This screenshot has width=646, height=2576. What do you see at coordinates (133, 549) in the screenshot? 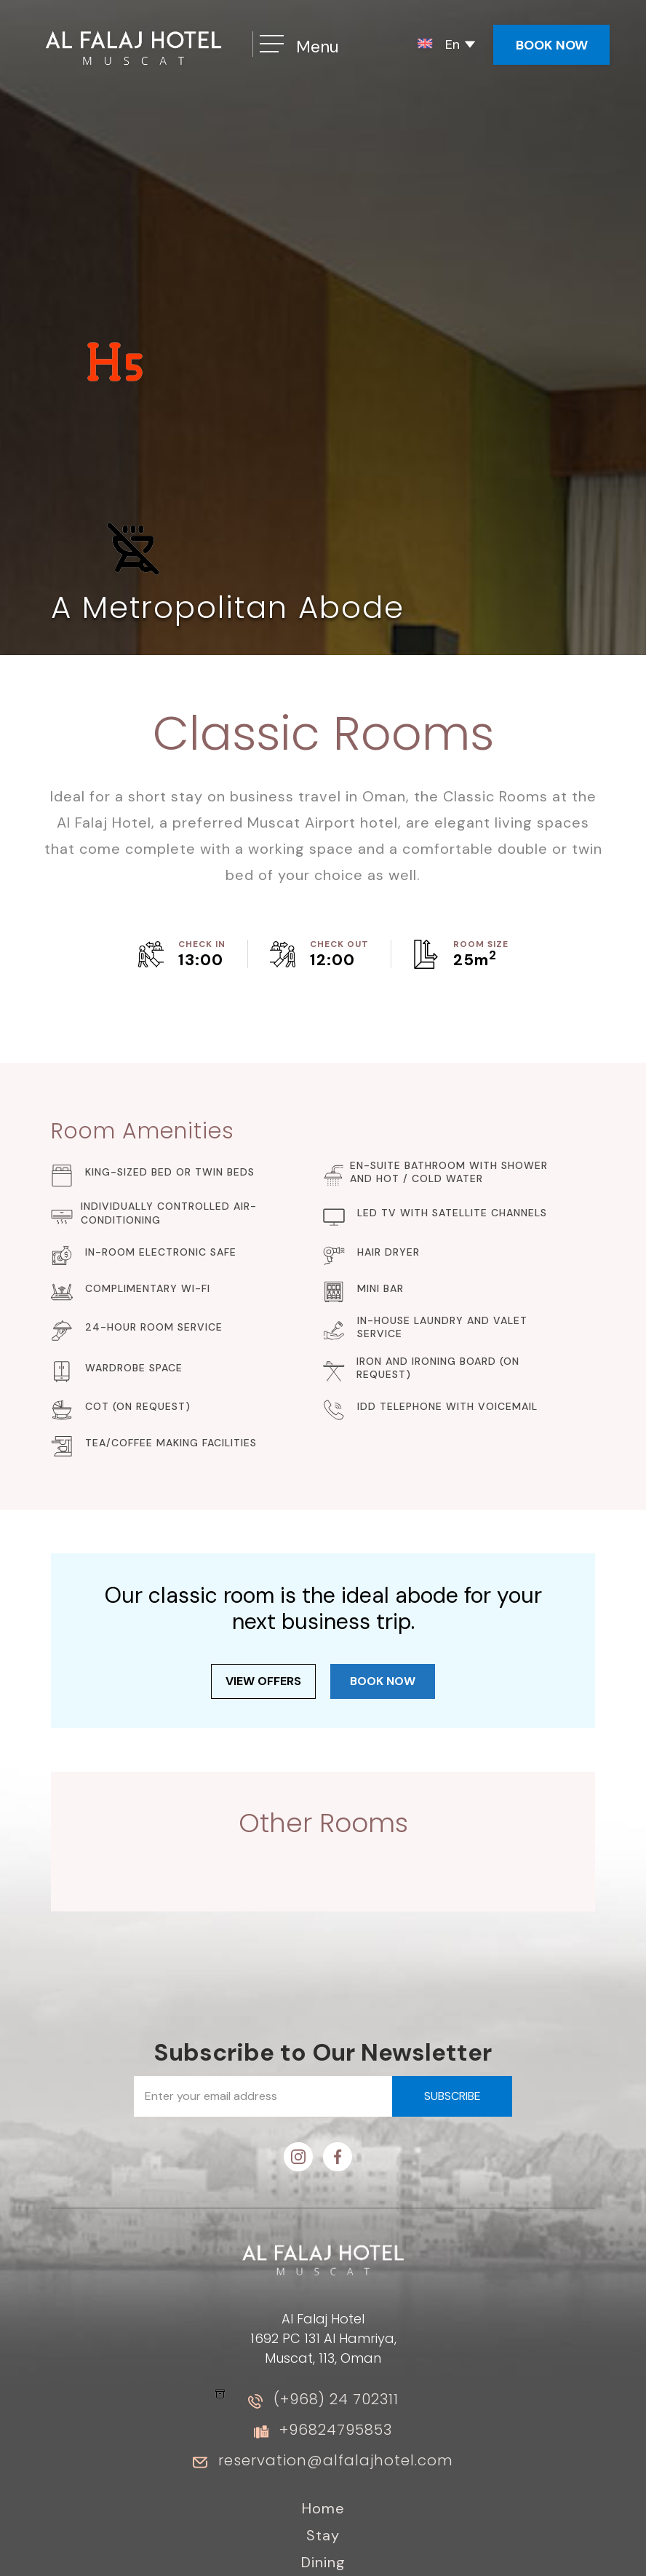
I see `grilling or barbecue feature disabled` at bounding box center [133, 549].